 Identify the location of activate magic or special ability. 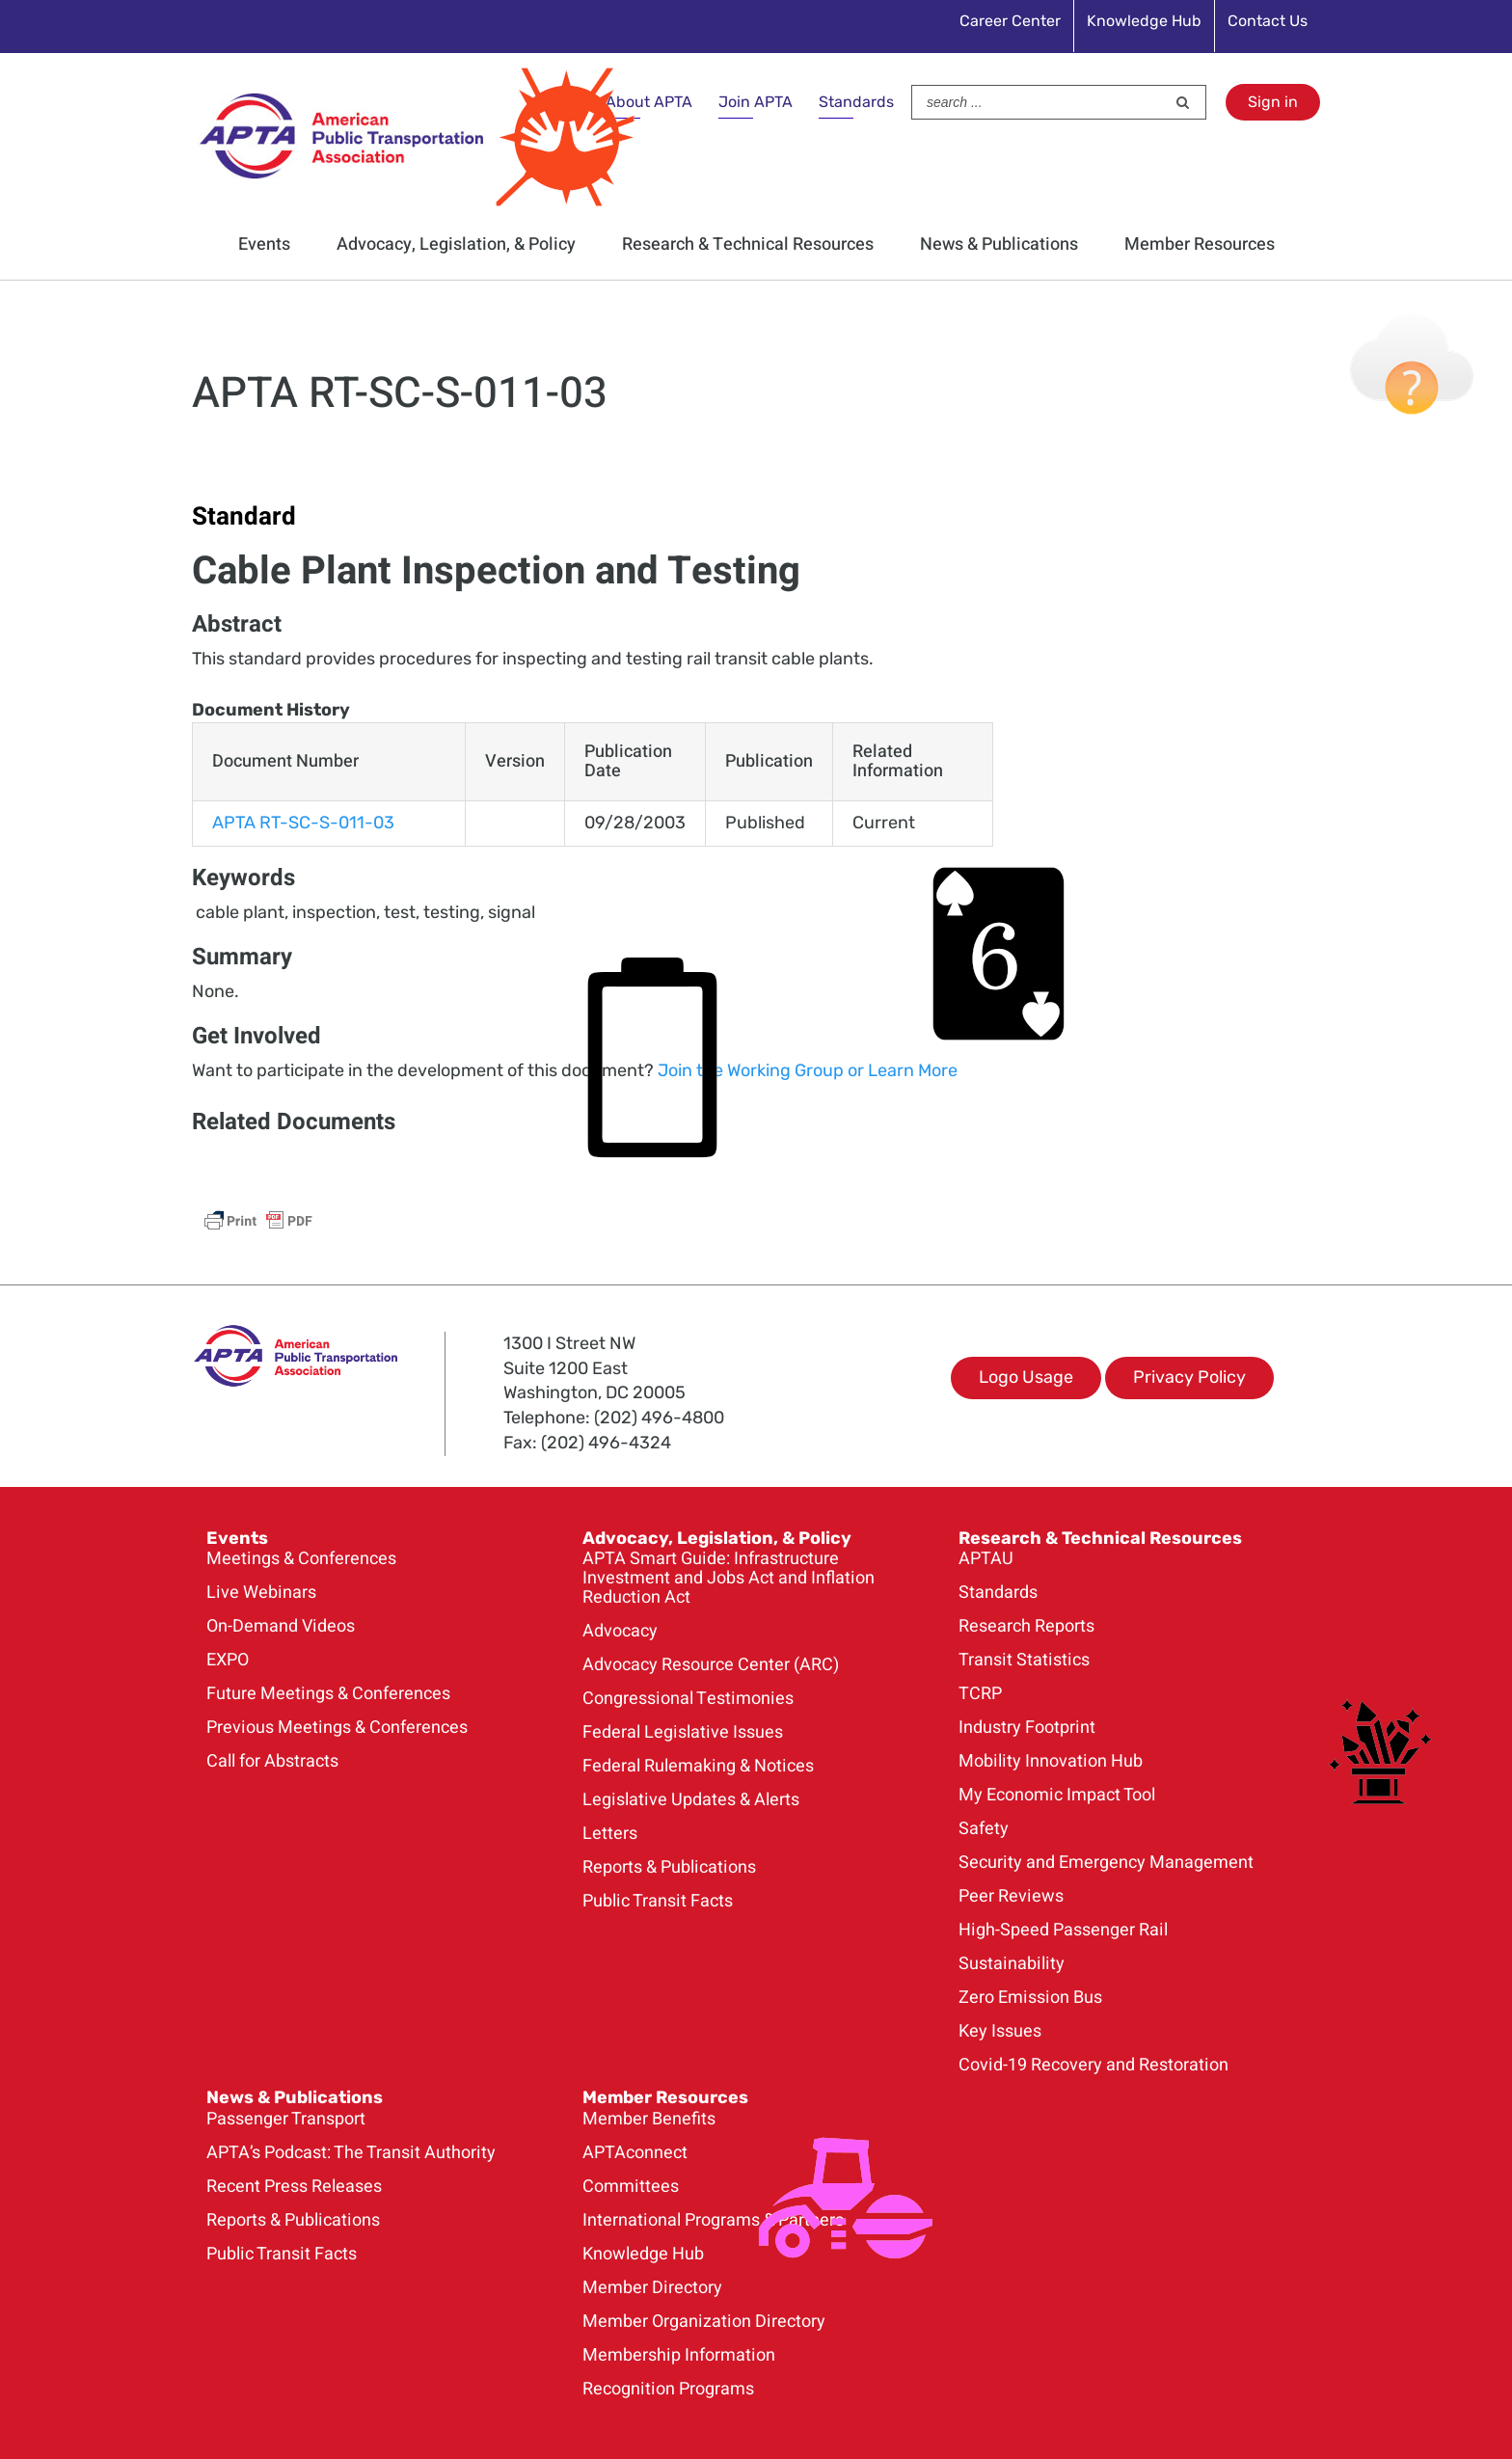
(565, 137).